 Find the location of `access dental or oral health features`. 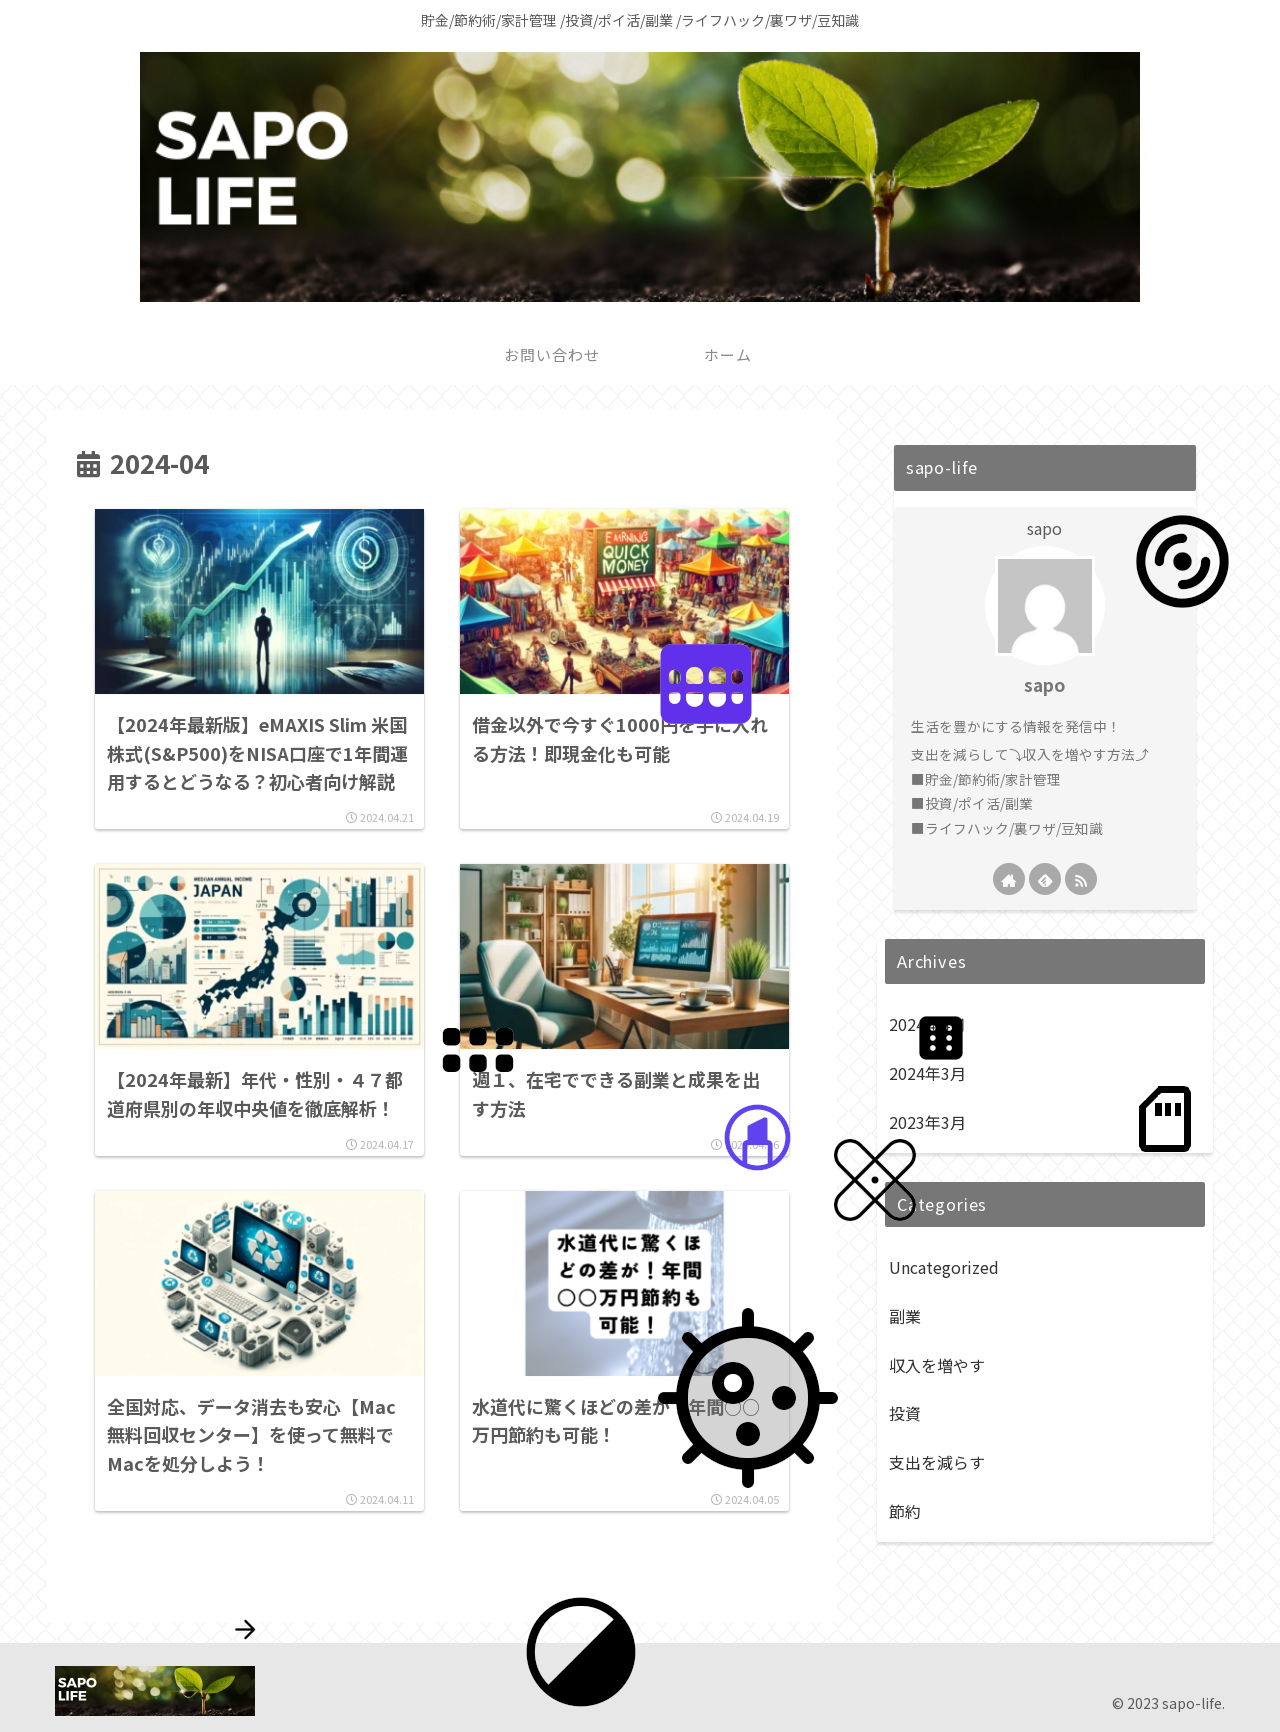

access dental or oral health features is located at coordinates (706, 684).